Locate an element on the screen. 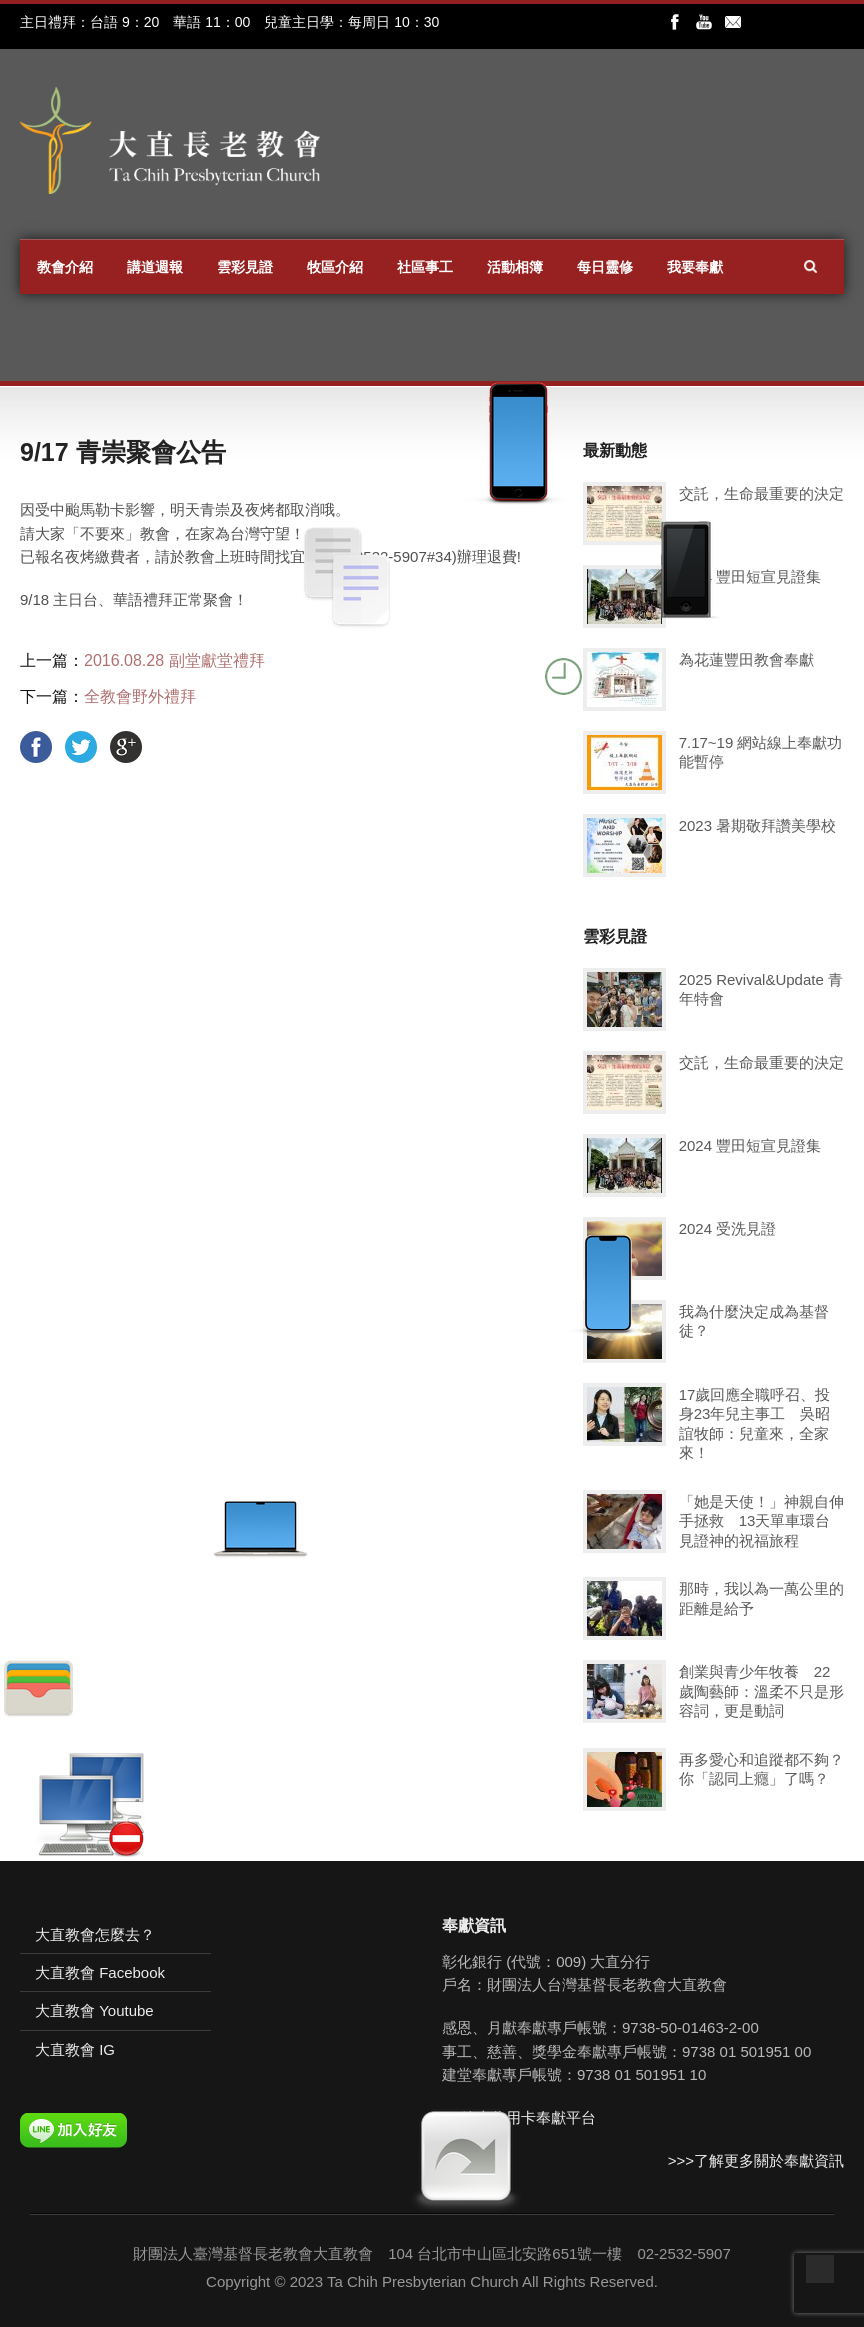  iPhone 13 device icon is located at coordinates (608, 1285).